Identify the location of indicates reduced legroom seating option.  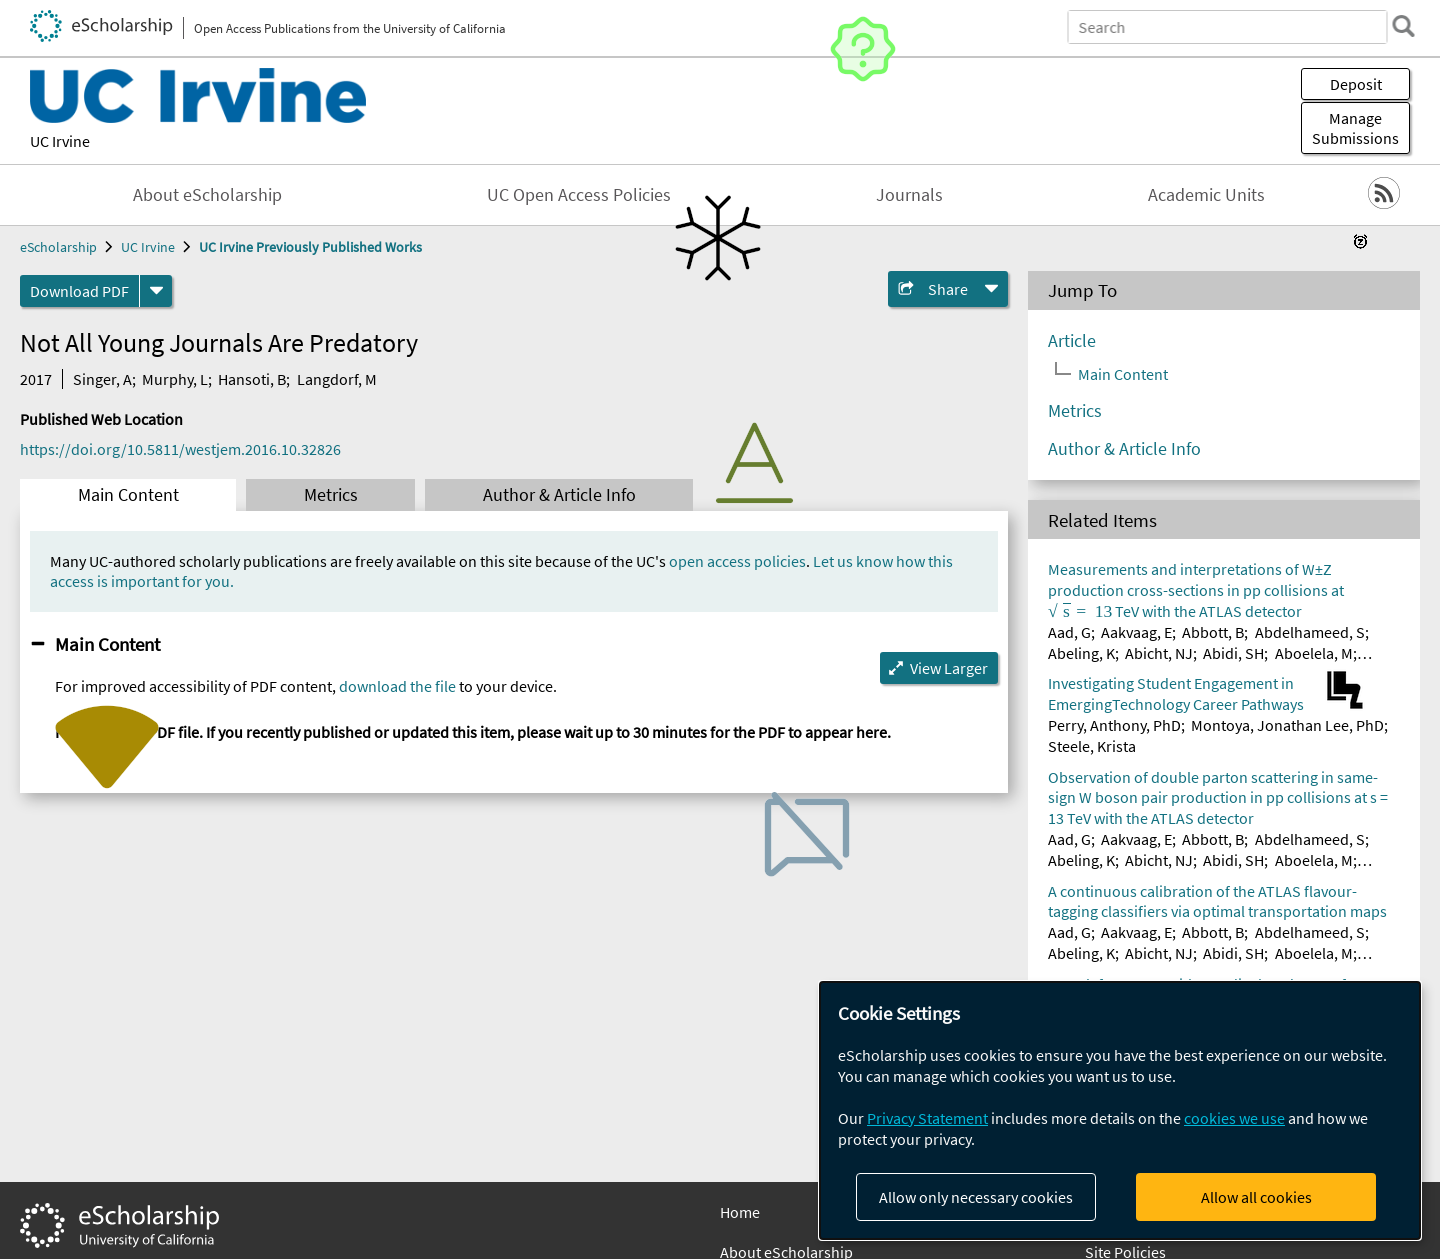
(1346, 690).